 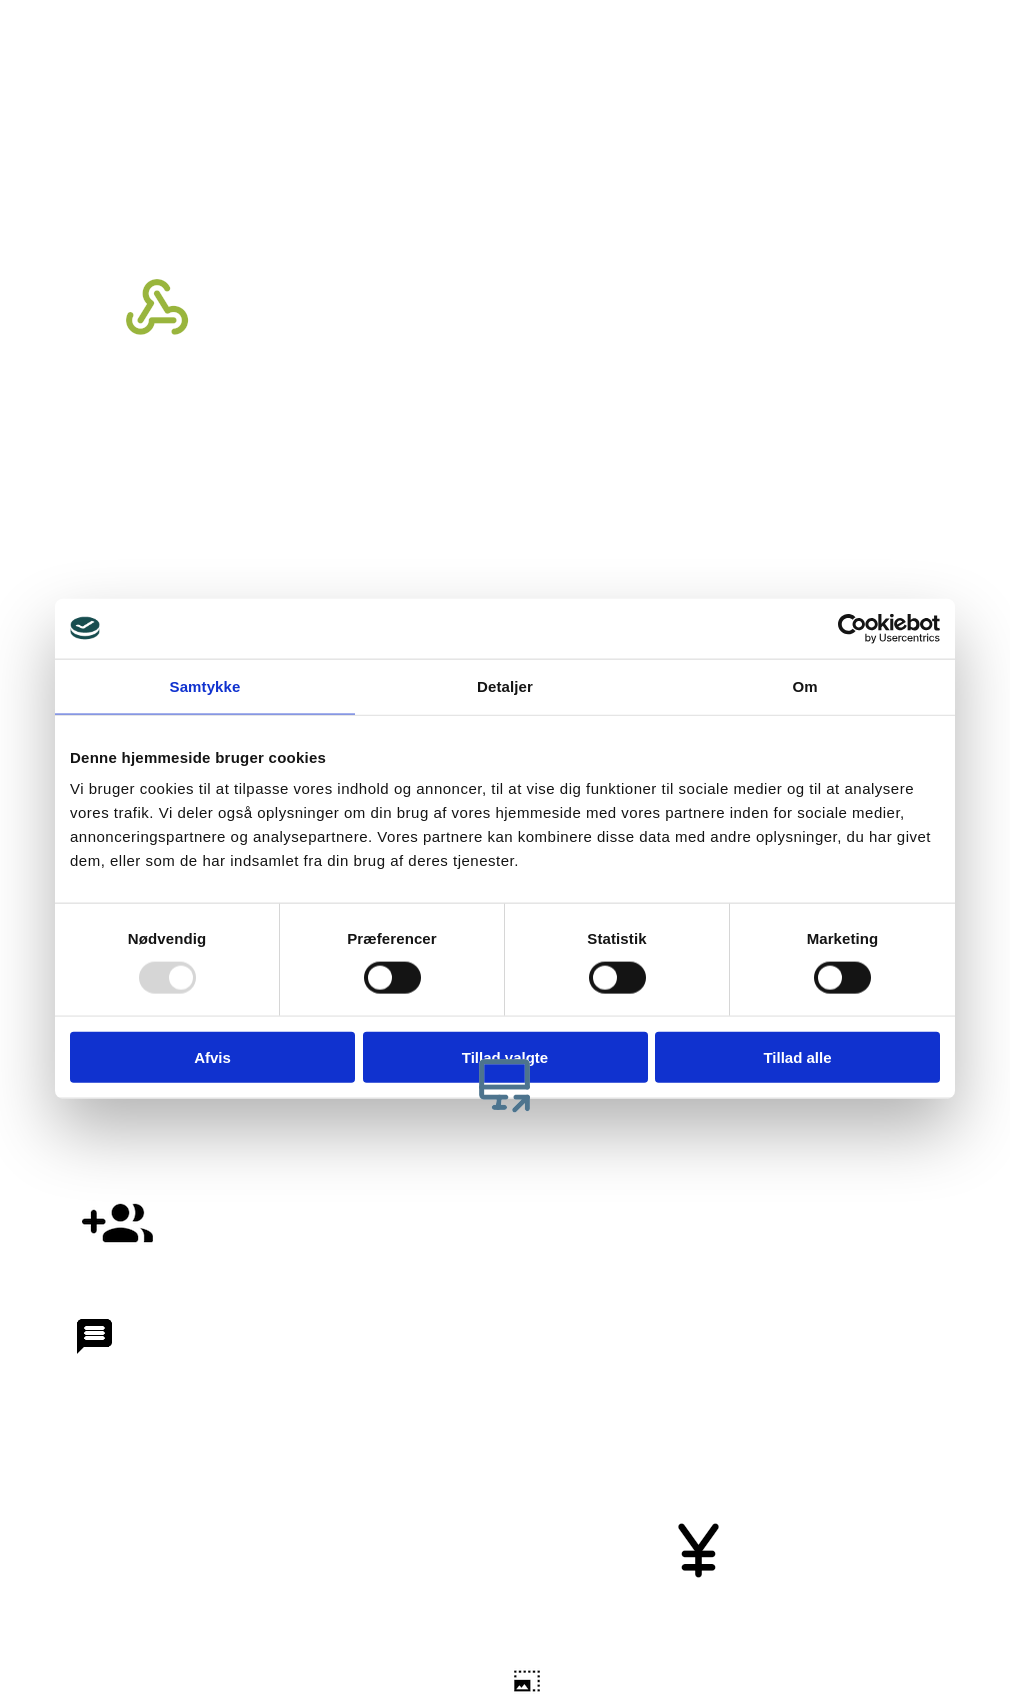 What do you see at coordinates (94, 1336) in the screenshot?
I see `open messaging or chat` at bounding box center [94, 1336].